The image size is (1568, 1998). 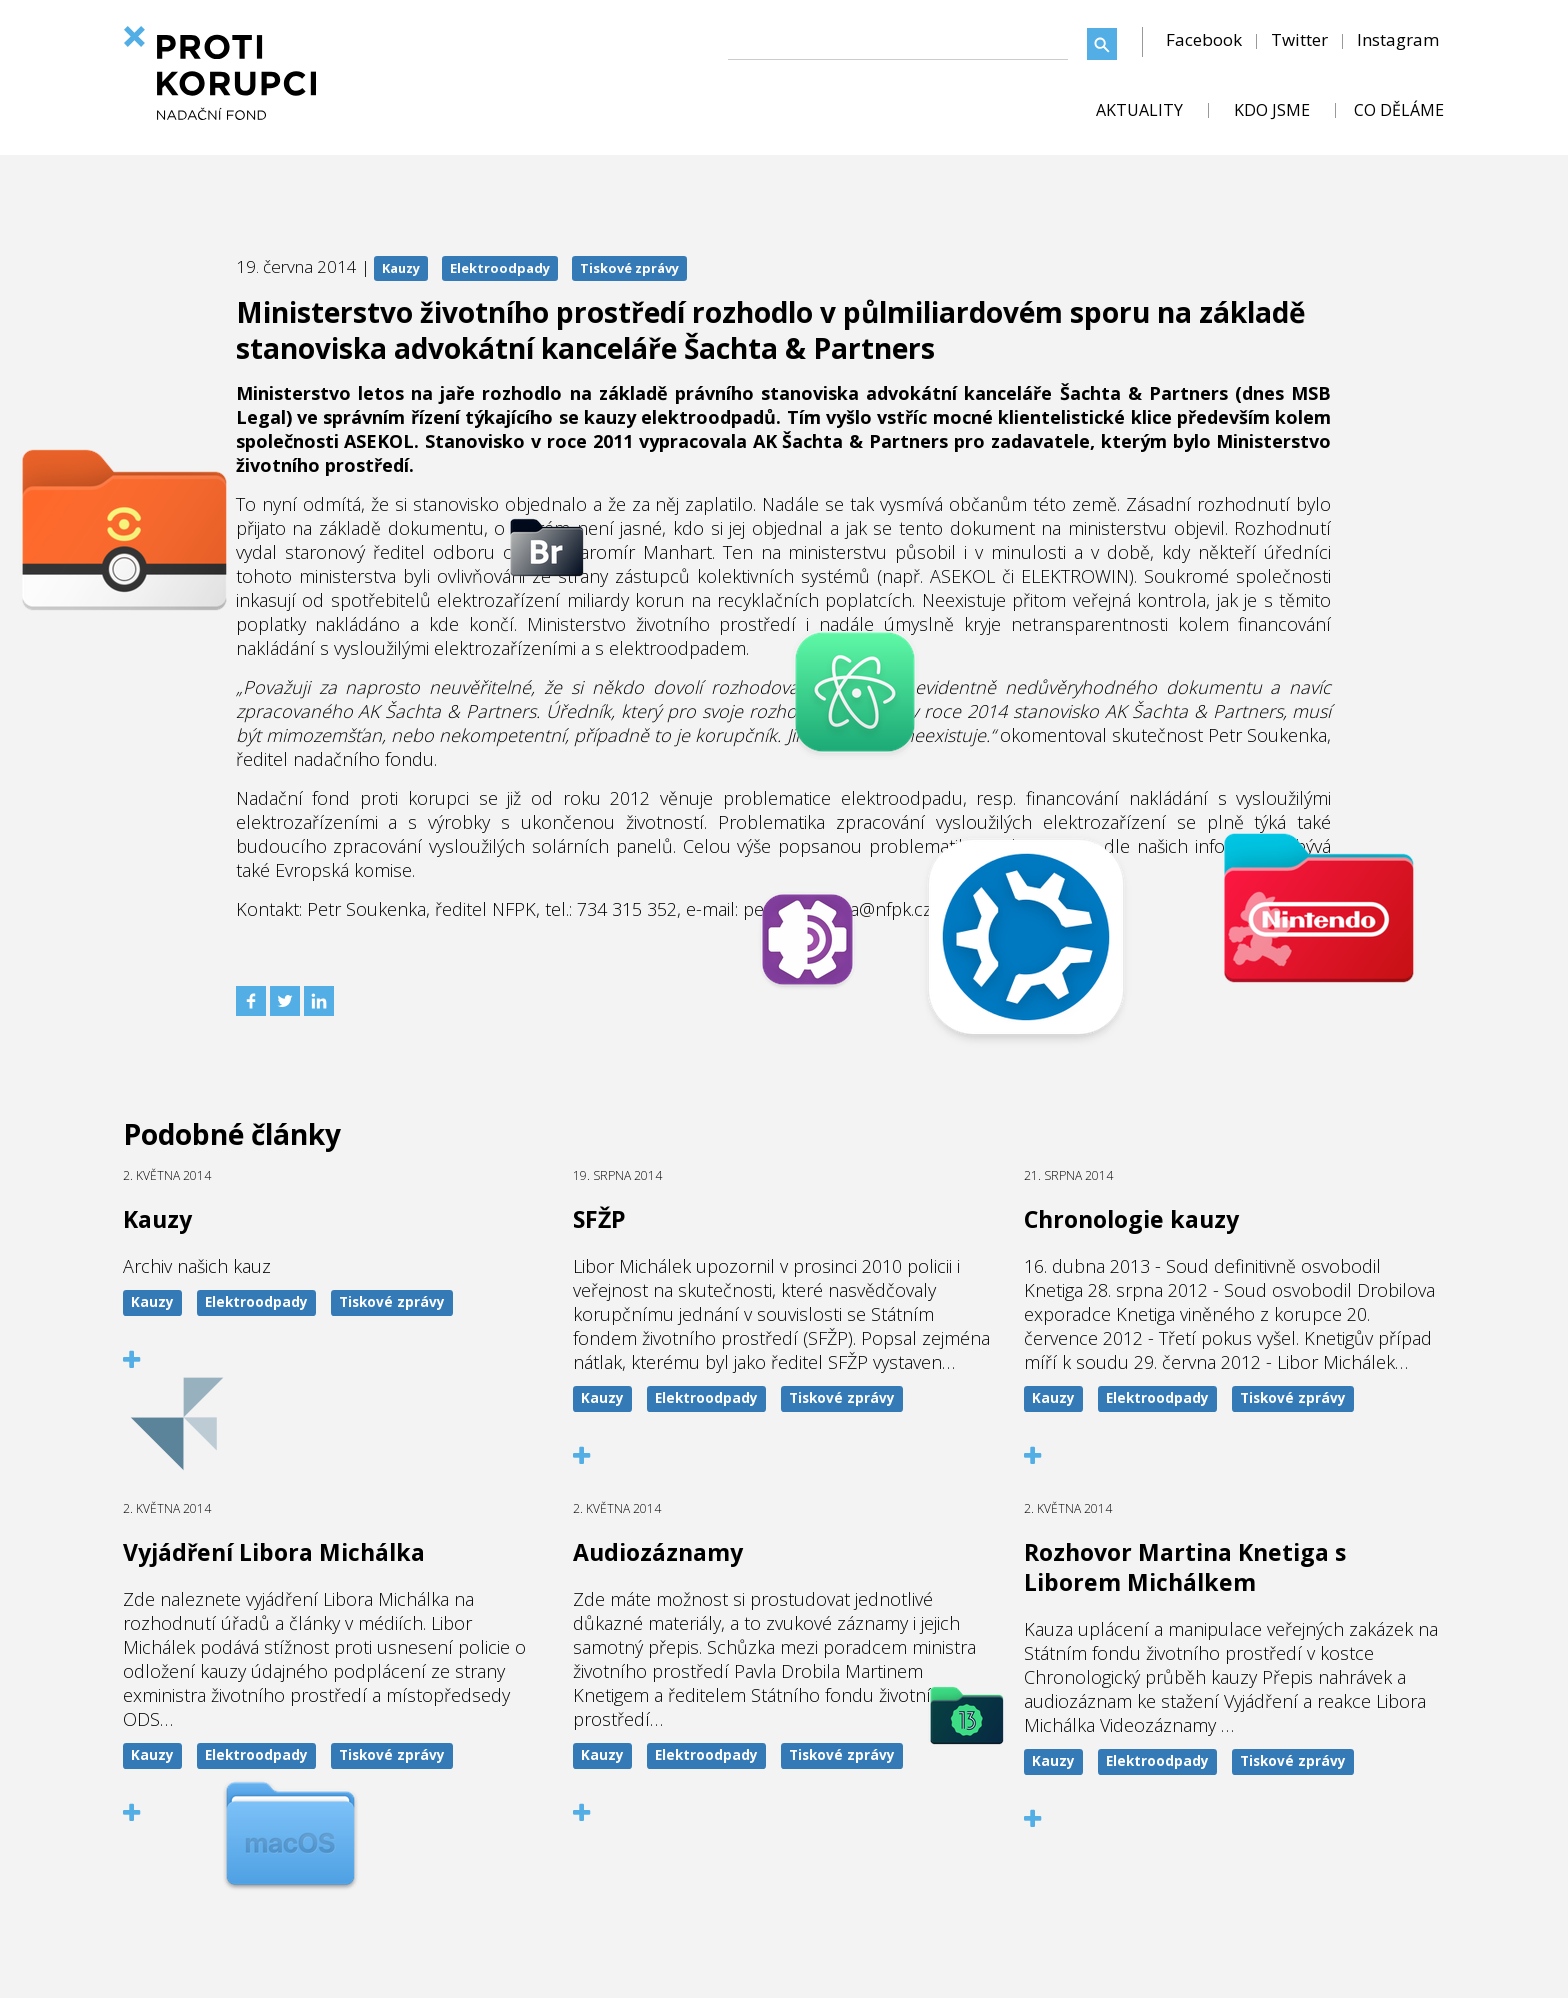 I want to click on open the adwaita demo application, so click(x=177, y=1424).